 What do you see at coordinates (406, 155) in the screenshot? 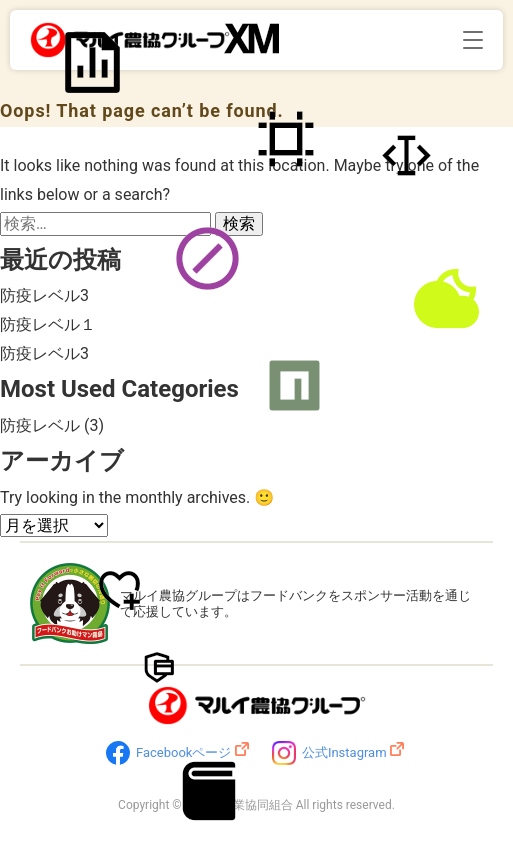
I see `move or reposition the text cursor` at bounding box center [406, 155].